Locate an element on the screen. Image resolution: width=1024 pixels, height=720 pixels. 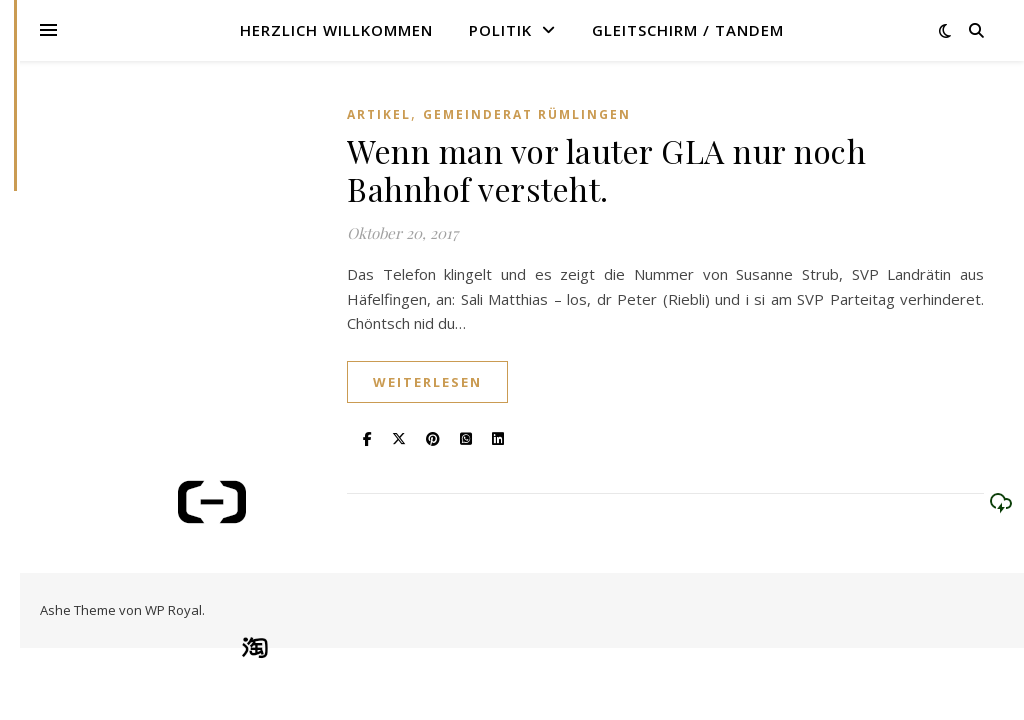
indicates thunderstorm weather conditions is located at coordinates (1001, 503).